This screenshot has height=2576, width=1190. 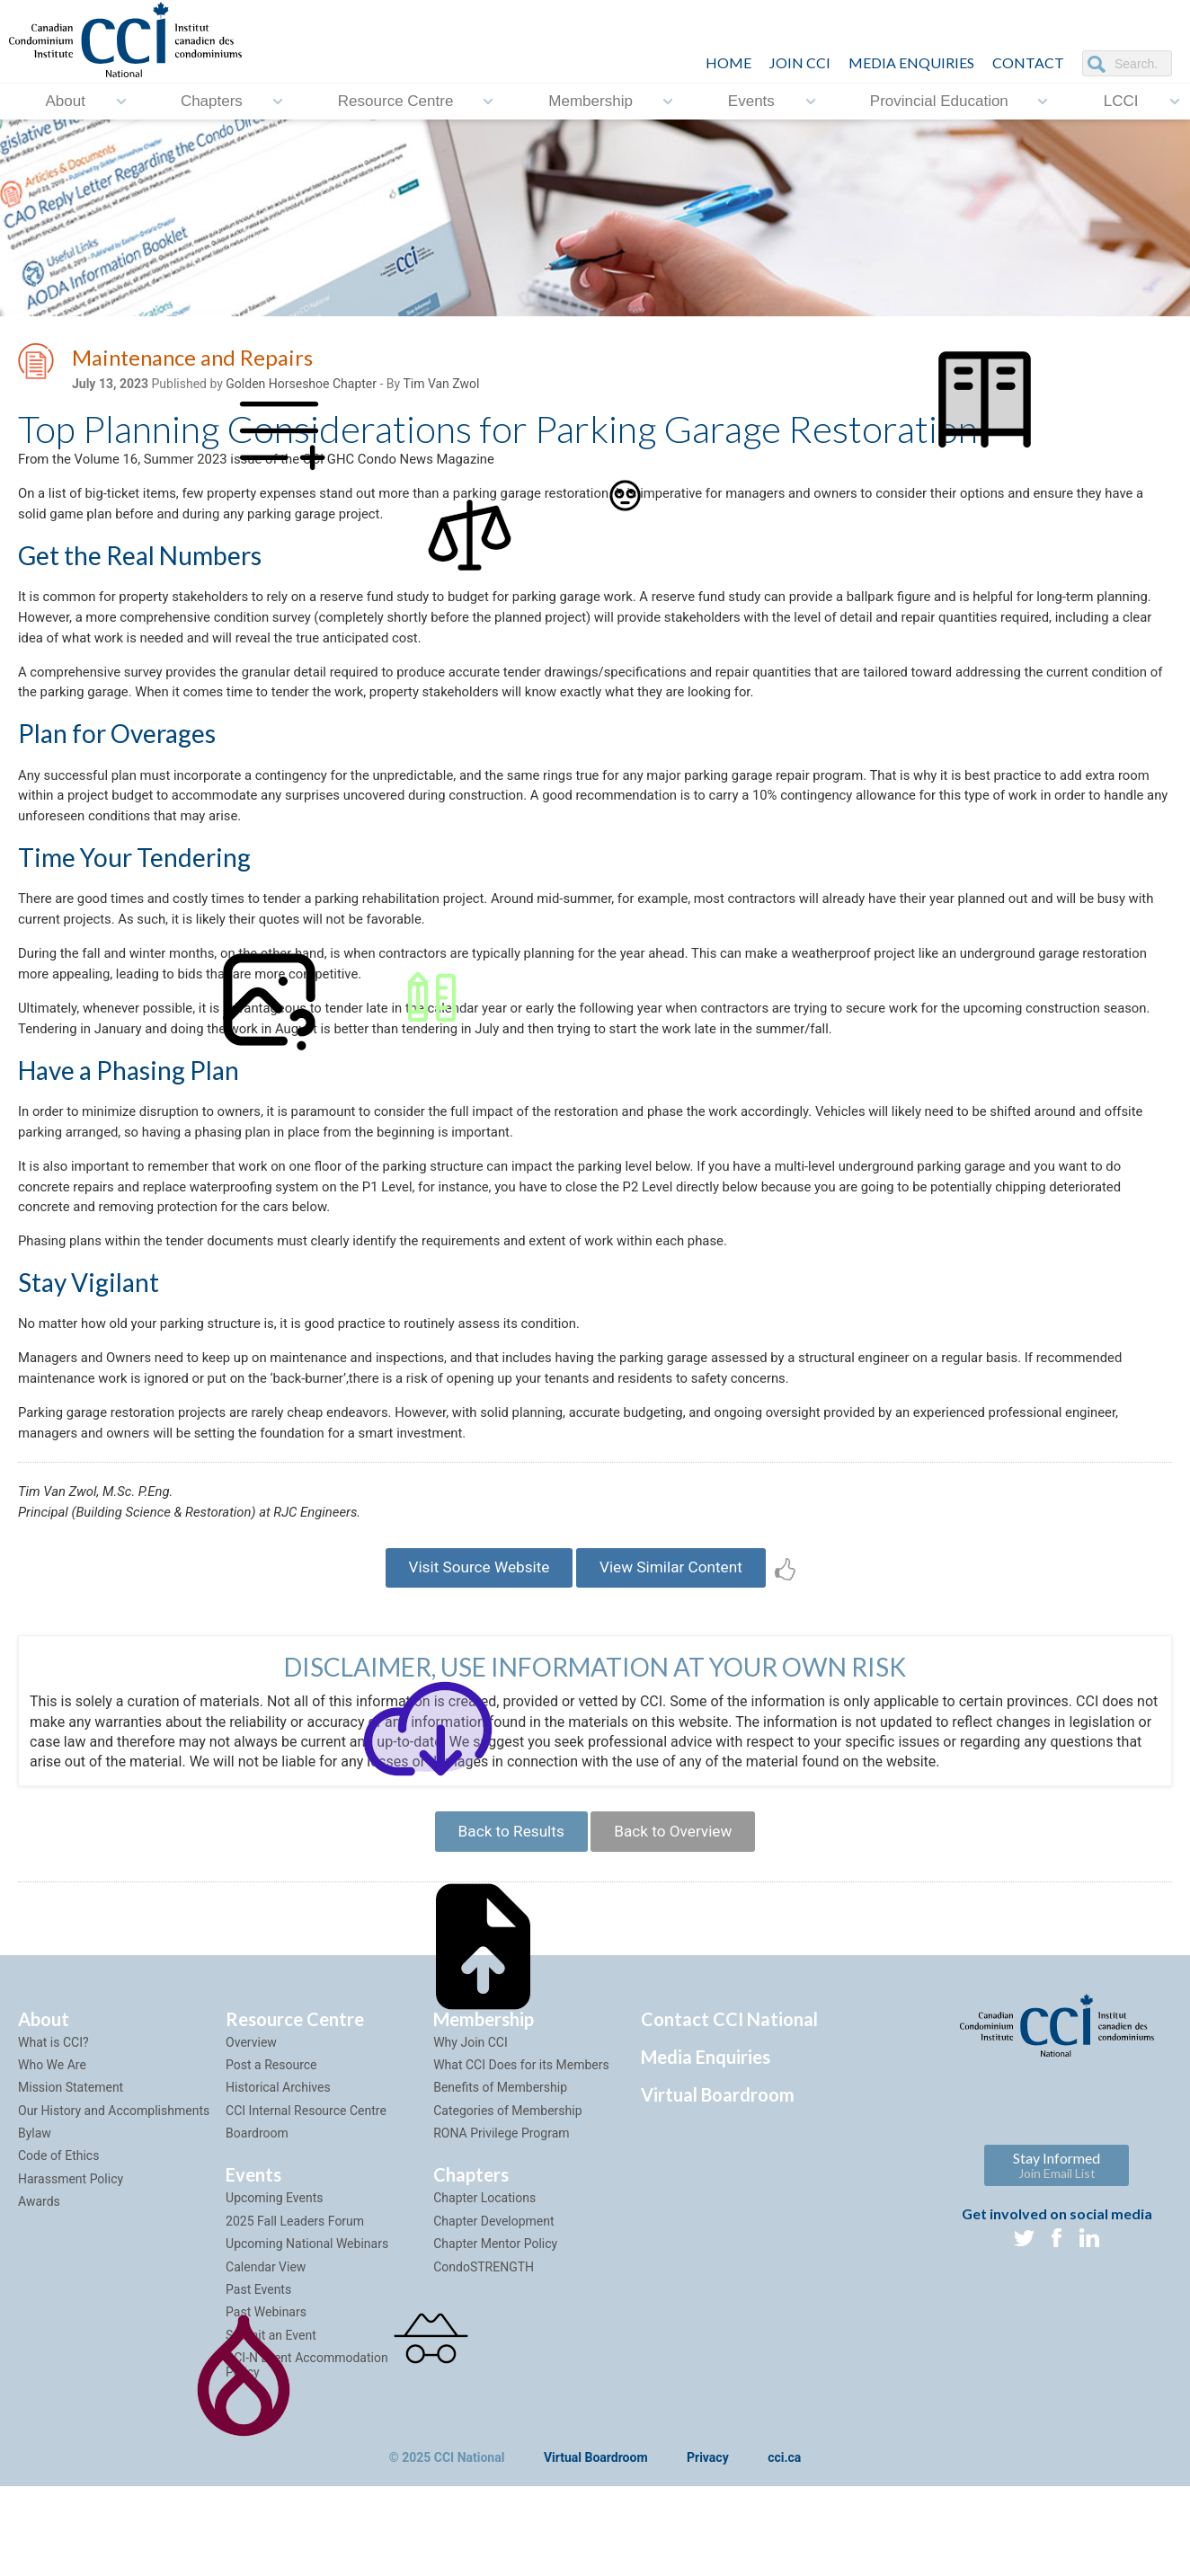 I want to click on add a new item to the list, so click(x=279, y=430).